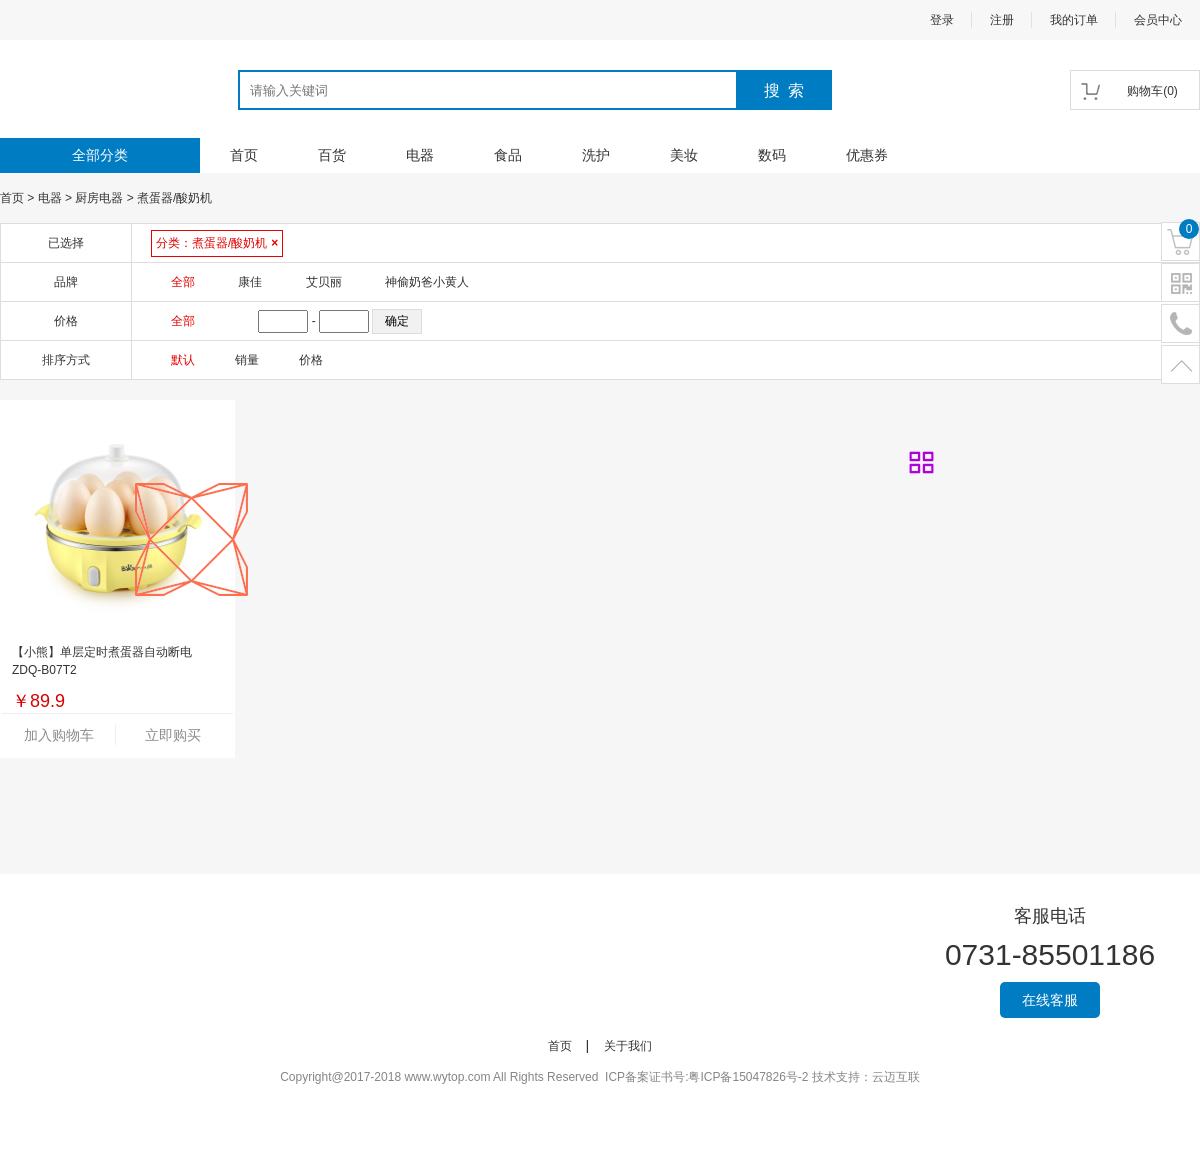 The height and width of the screenshot is (1162, 1200). I want to click on haxe programming language logo, so click(191, 539).